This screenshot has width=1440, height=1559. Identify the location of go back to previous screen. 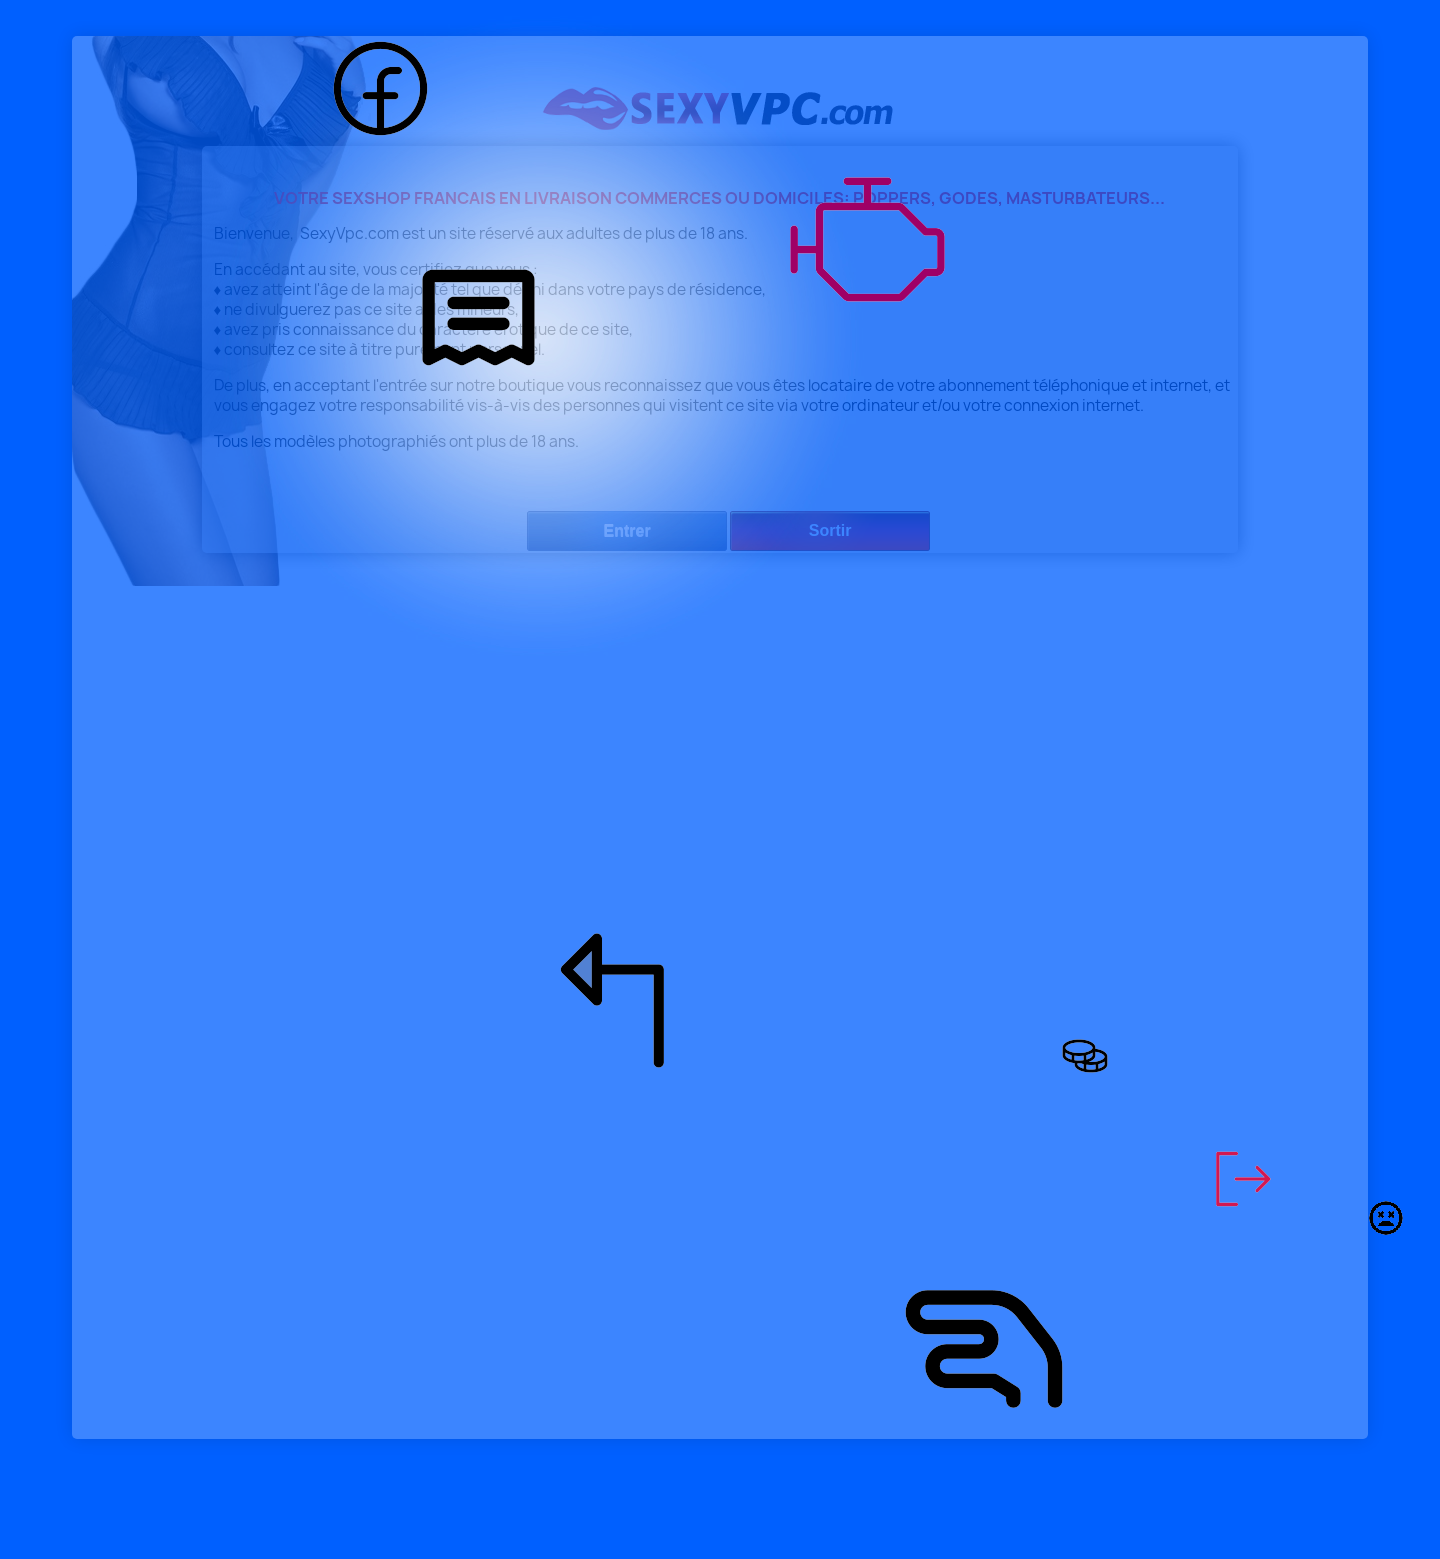
(617, 1000).